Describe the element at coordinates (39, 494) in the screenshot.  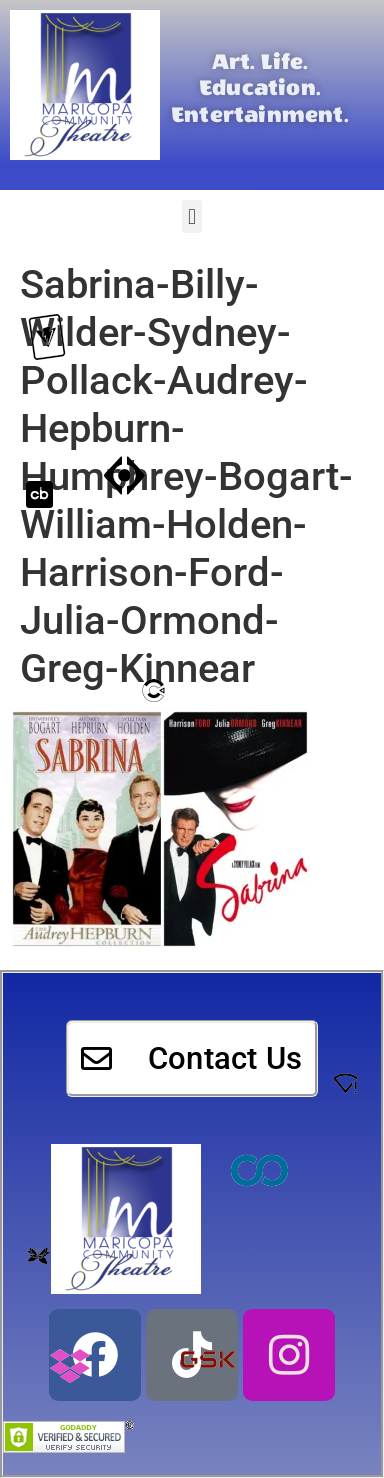
I see `open crunchbase website or app` at that location.